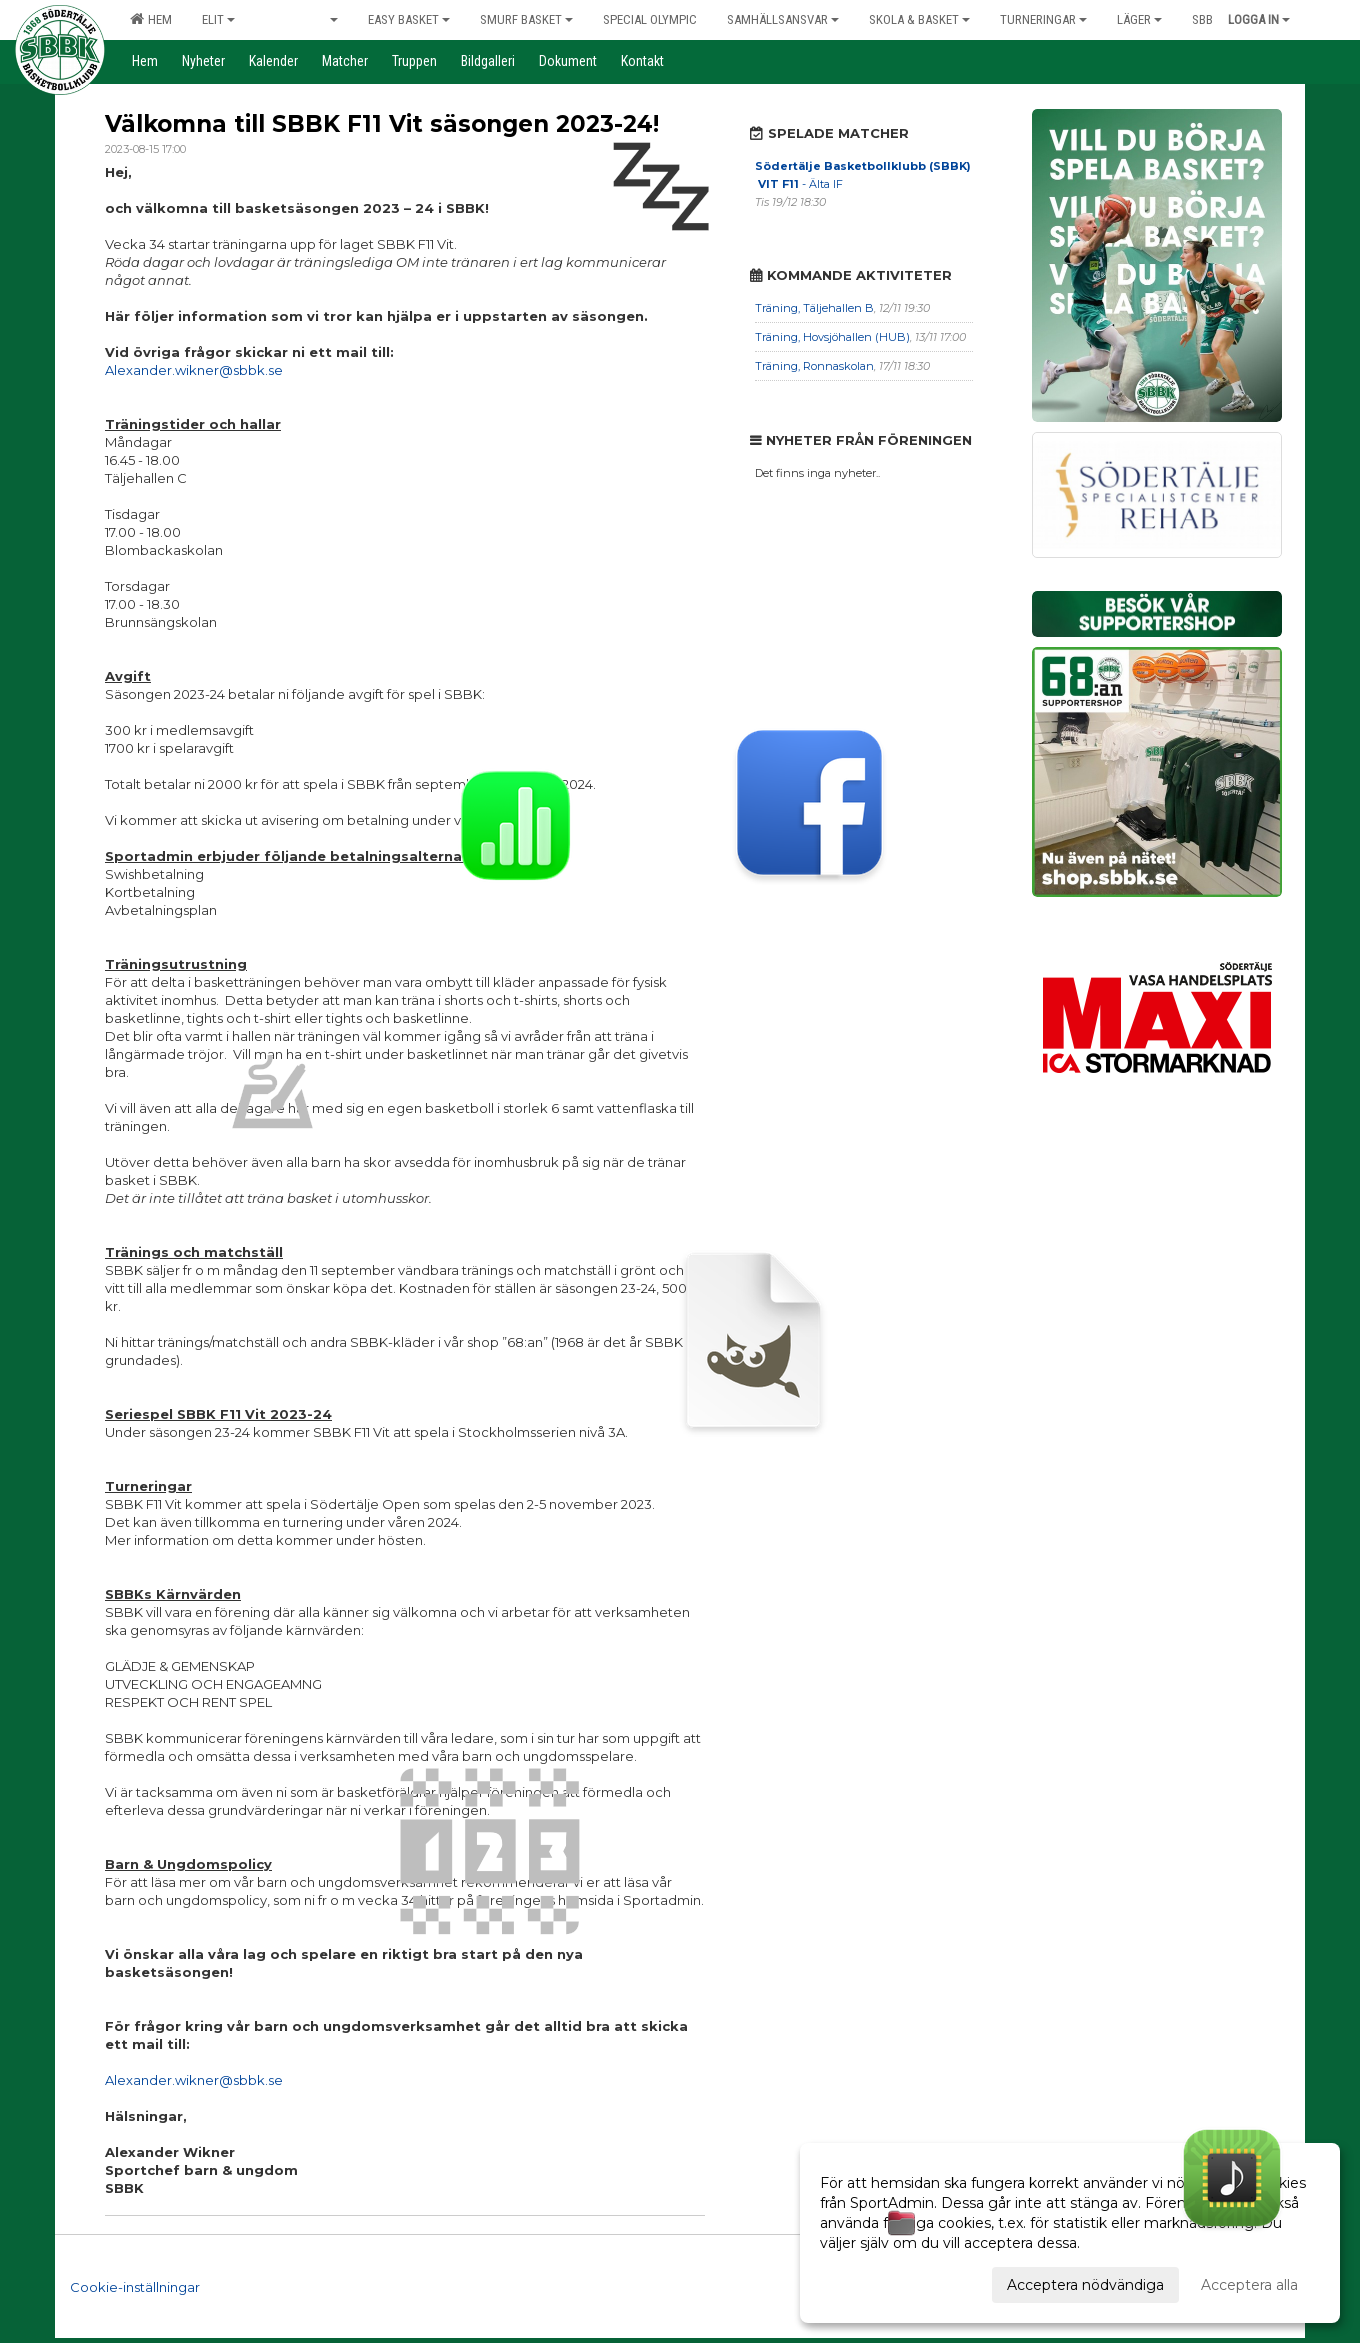 The width and height of the screenshot is (1360, 2343). Describe the element at coordinates (490, 1858) in the screenshot. I see `access privacy and security settings` at that location.